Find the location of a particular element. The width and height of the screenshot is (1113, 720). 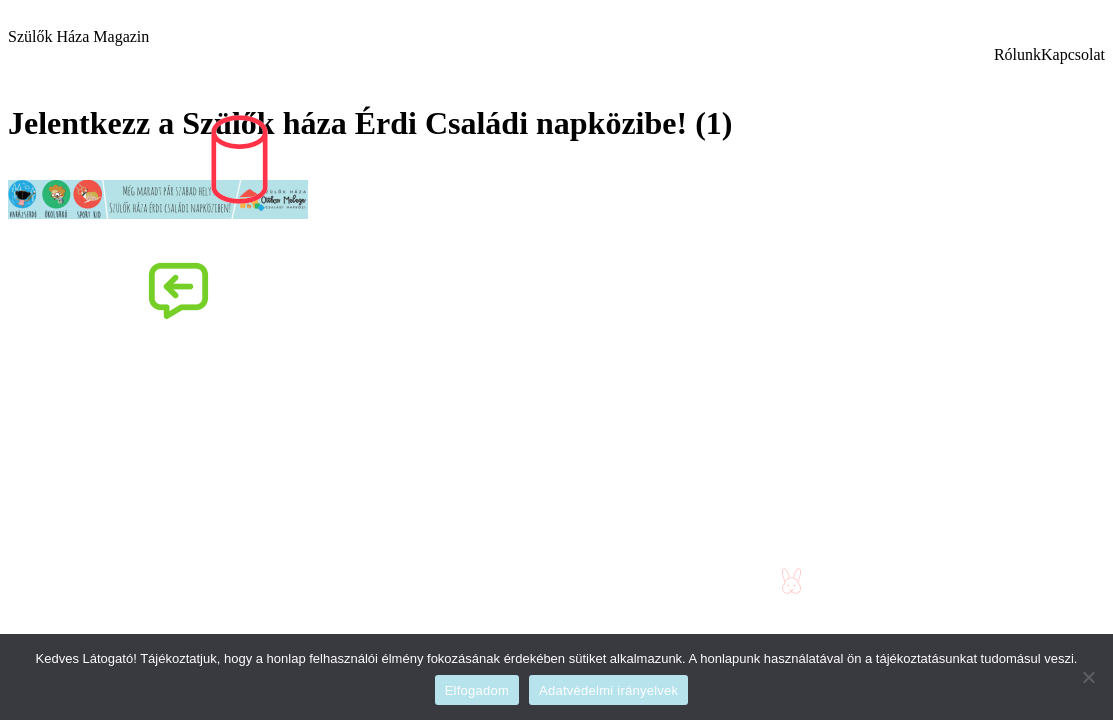

access pet or animal-related features is located at coordinates (791, 581).